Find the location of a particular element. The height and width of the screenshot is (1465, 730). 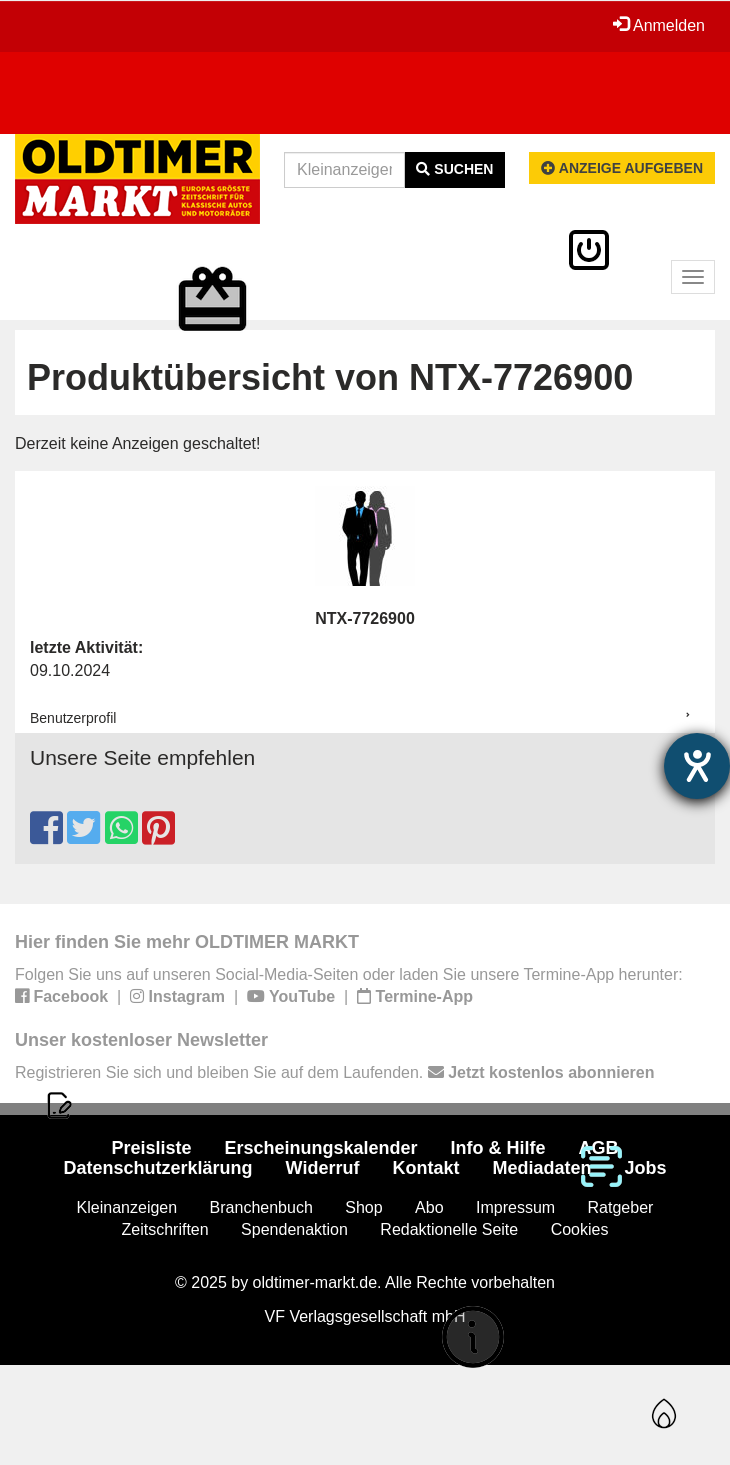

edit document is located at coordinates (58, 1105).